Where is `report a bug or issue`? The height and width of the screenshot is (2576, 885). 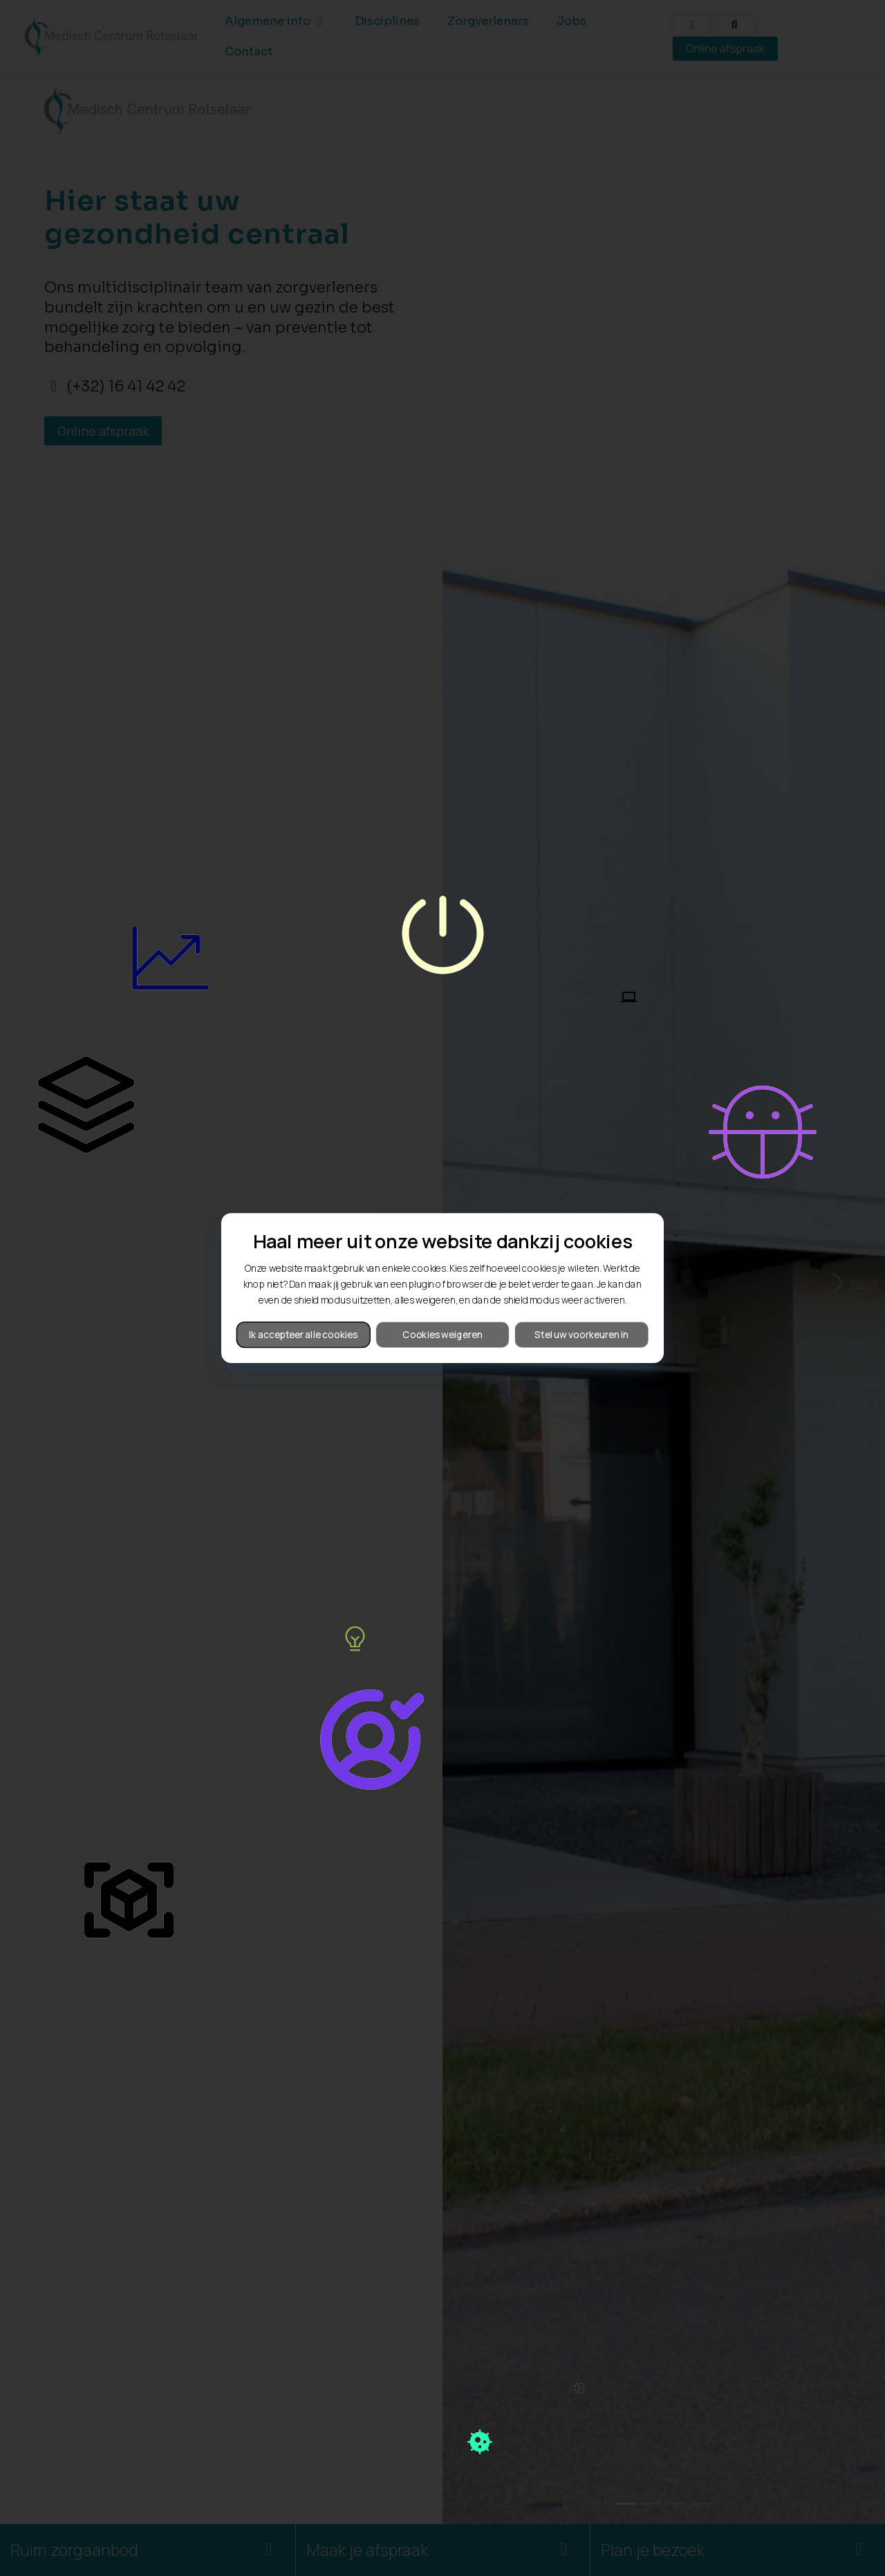 report a bug or issue is located at coordinates (763, 1132).